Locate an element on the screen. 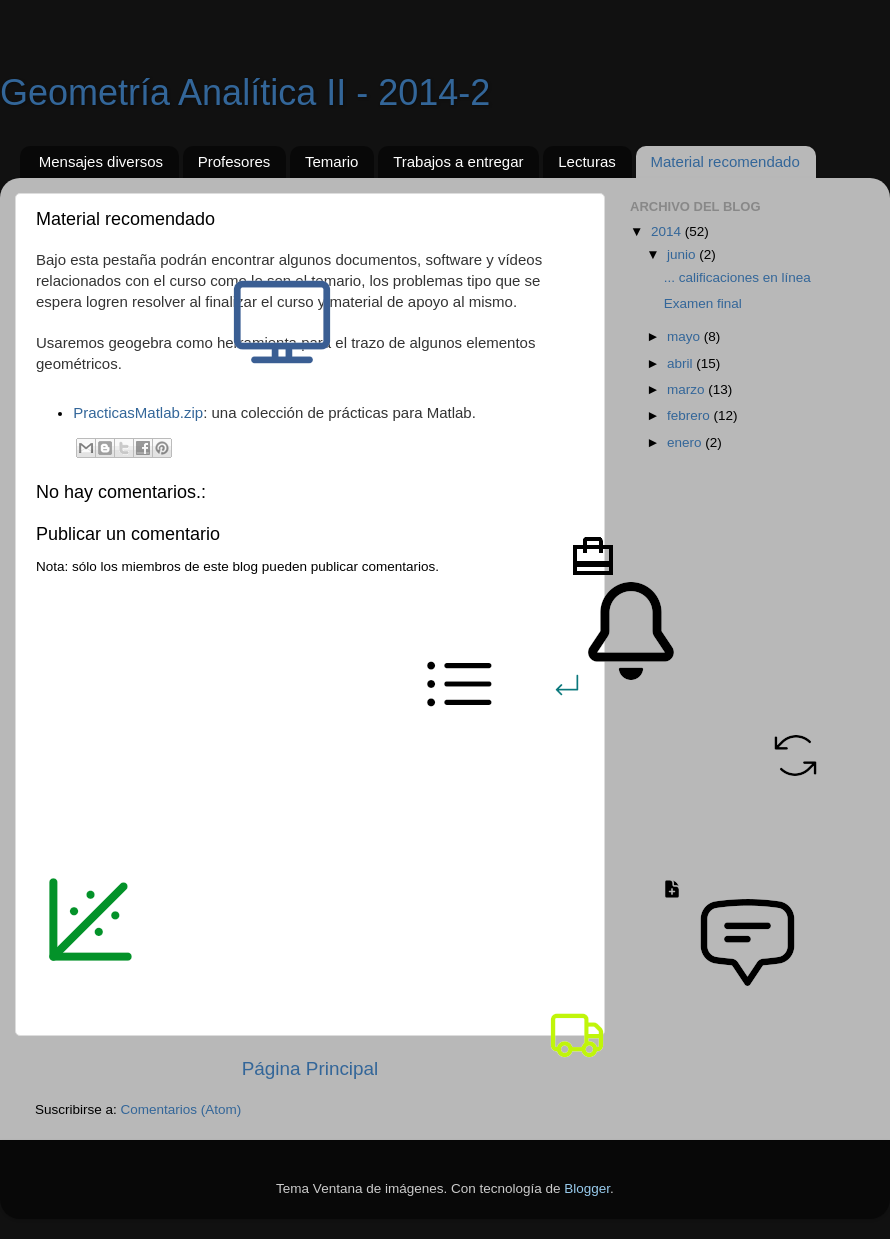 The height and width of the screenshot is (1239, 890). view notifications is located at coordinates (631, 631).